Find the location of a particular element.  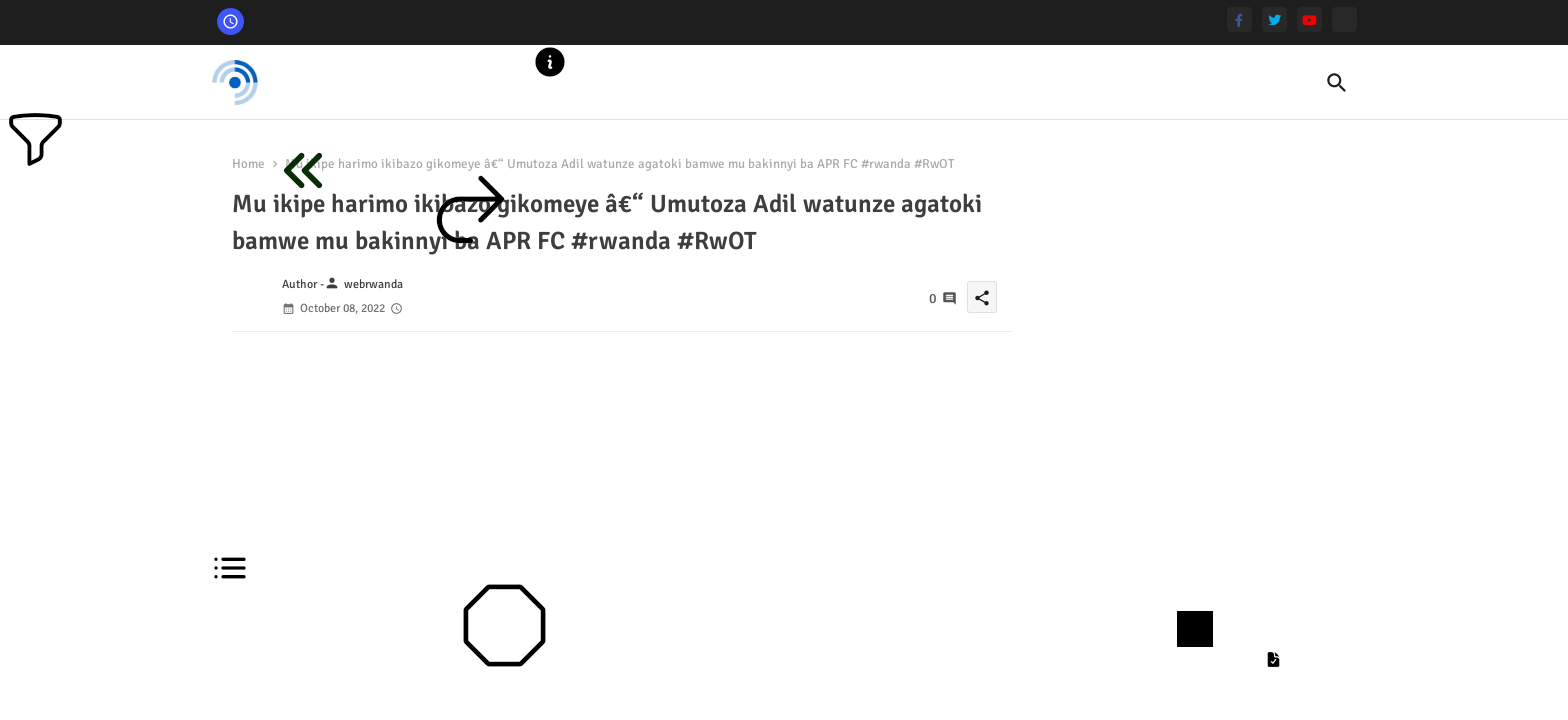

stop media playback is located at coordinates (1195, 629).